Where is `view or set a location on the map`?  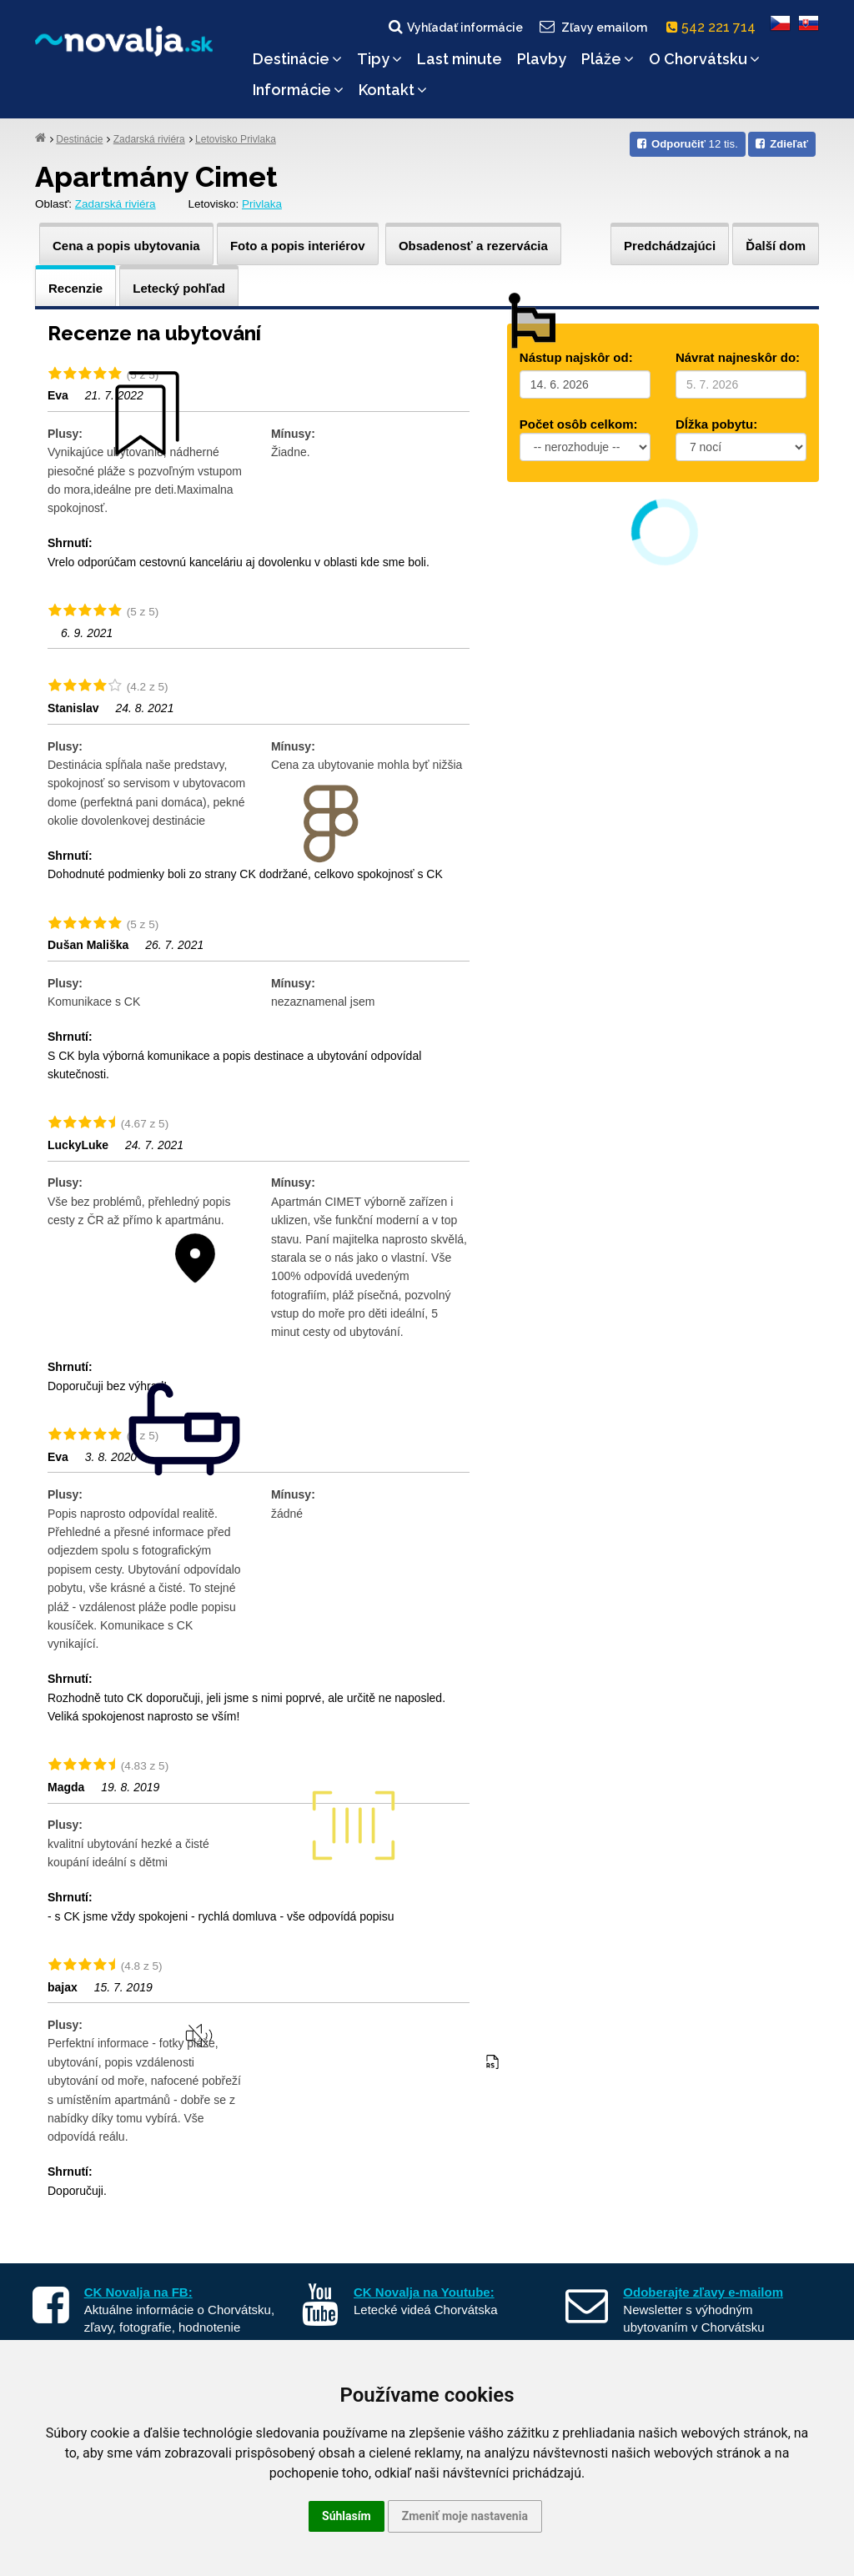 view or set a location on the map is located at coordinates (195, 1258).